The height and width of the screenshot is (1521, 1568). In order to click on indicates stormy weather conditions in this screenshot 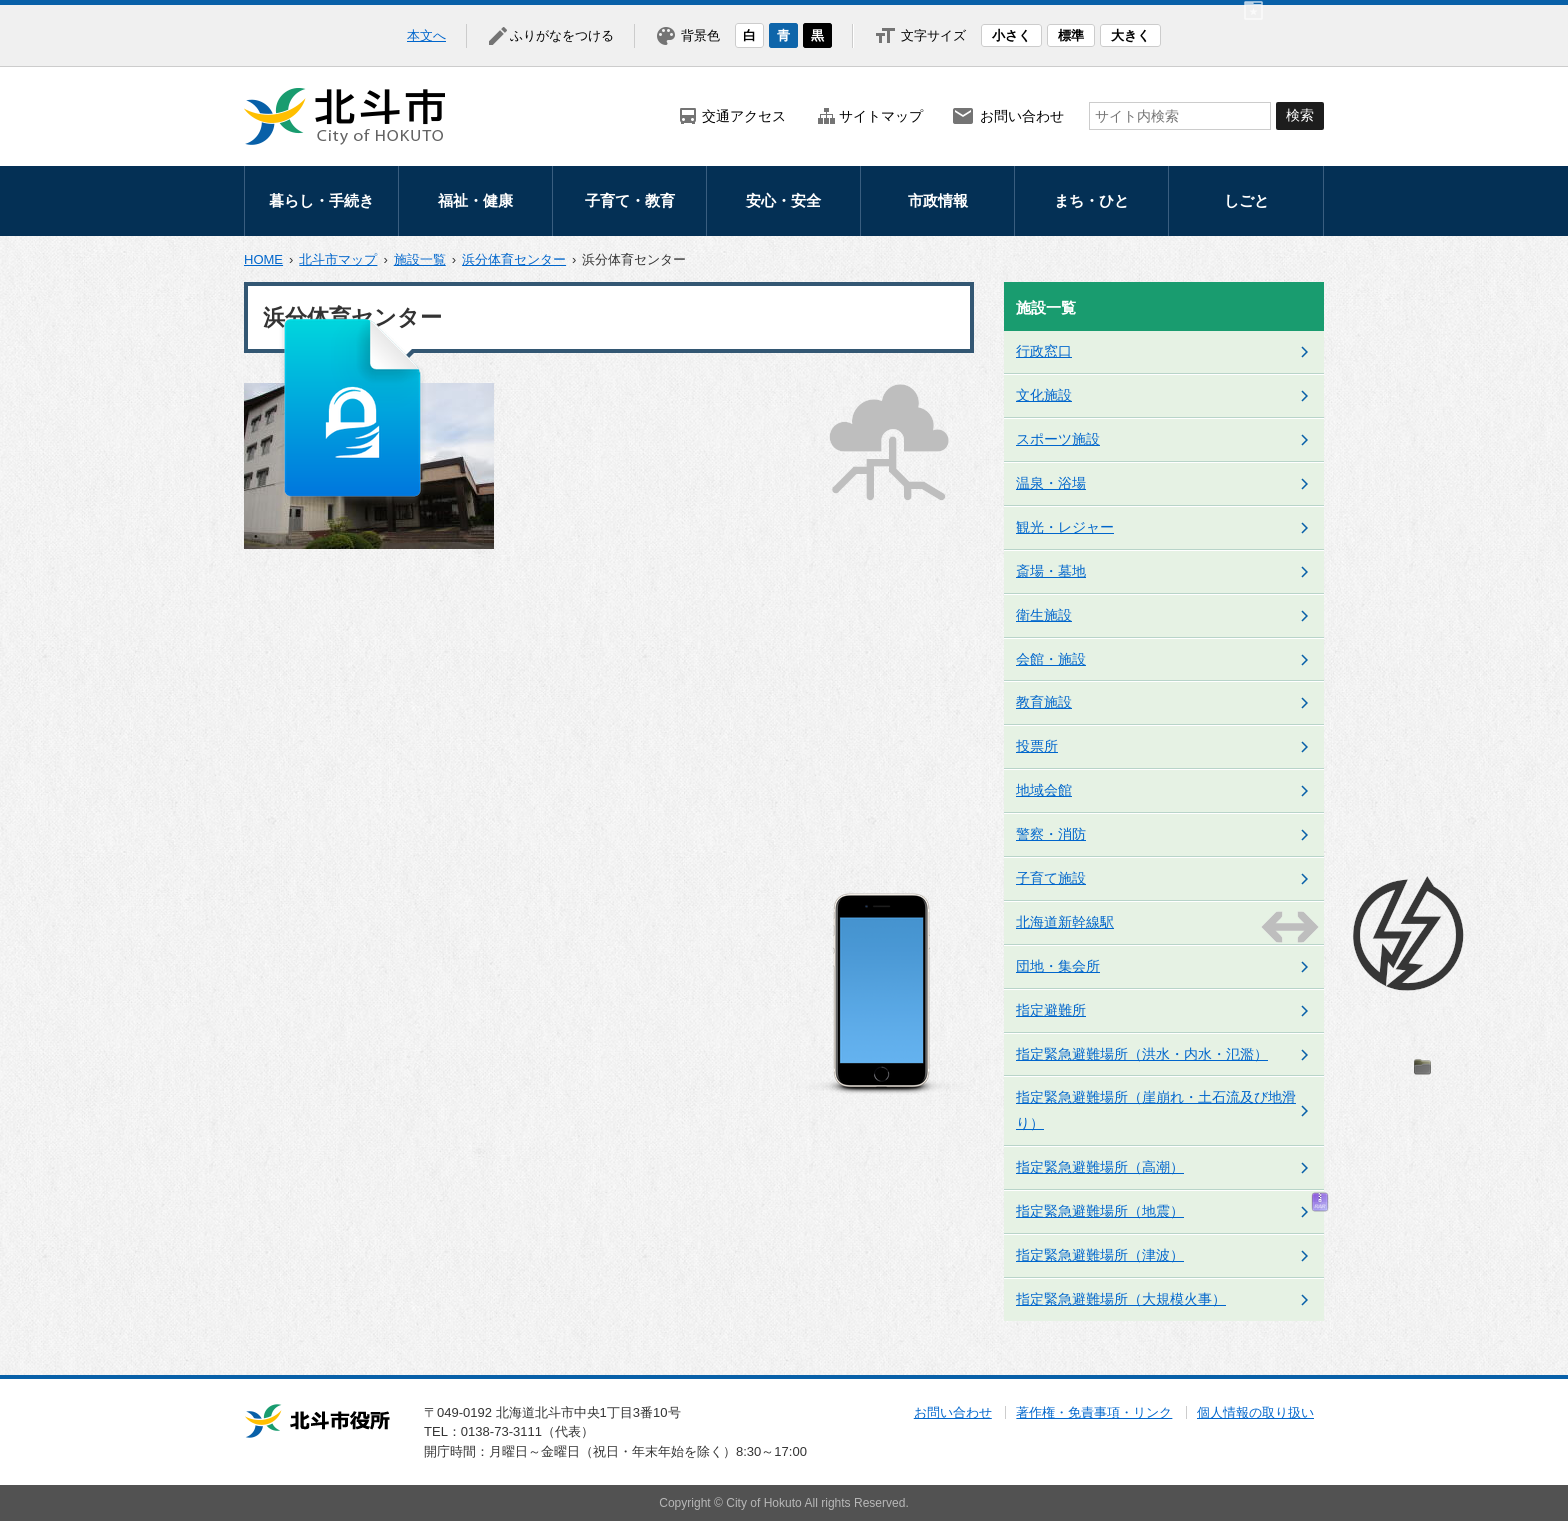, I will do `click(889, 444)`.